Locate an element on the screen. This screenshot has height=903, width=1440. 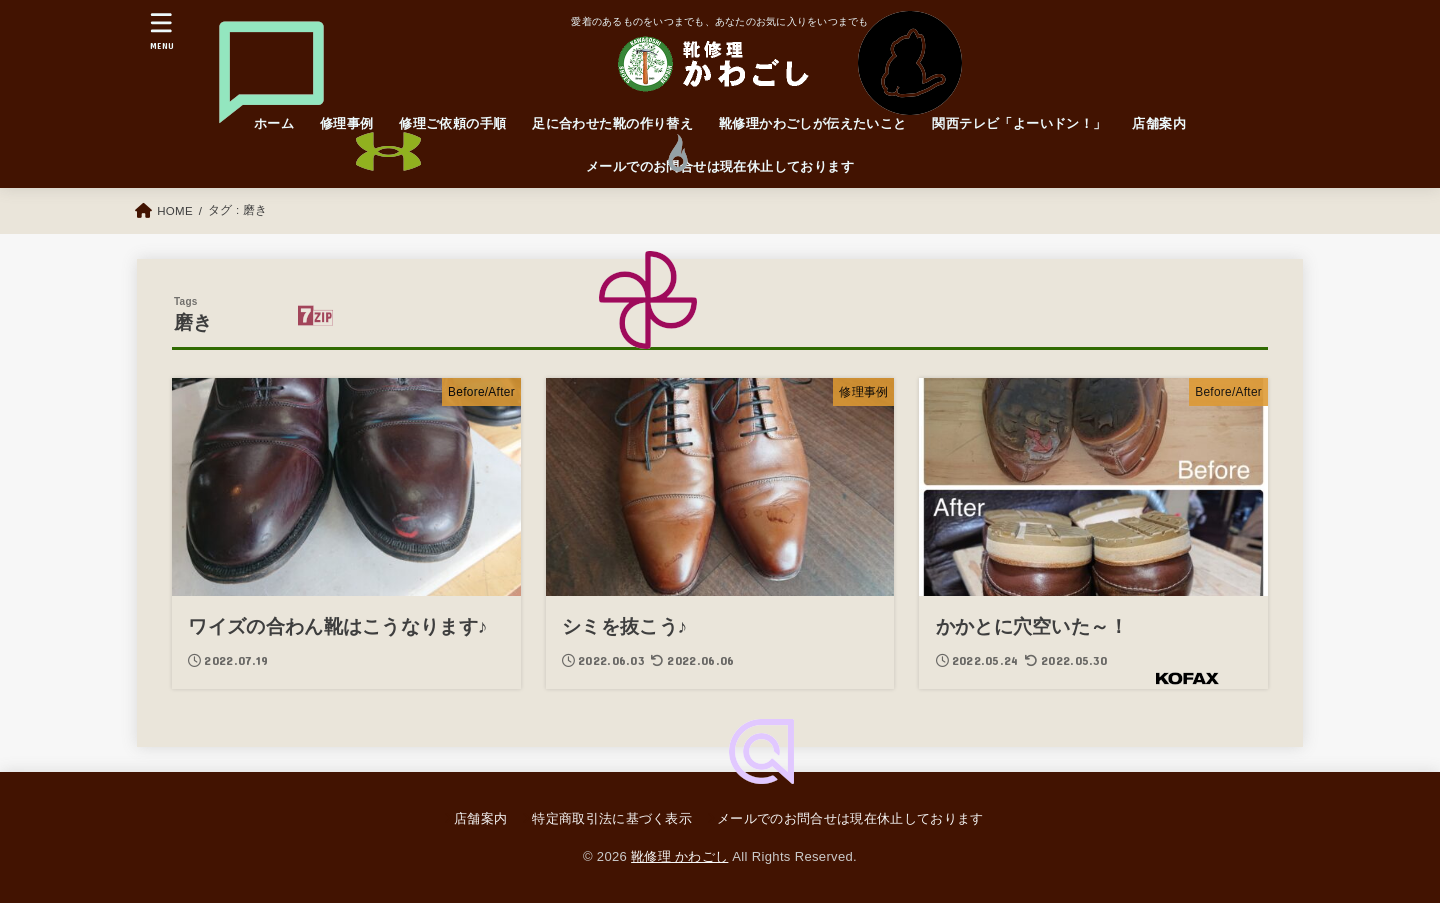
7-Zip file compression software logo is located at coordinates (315, 315).